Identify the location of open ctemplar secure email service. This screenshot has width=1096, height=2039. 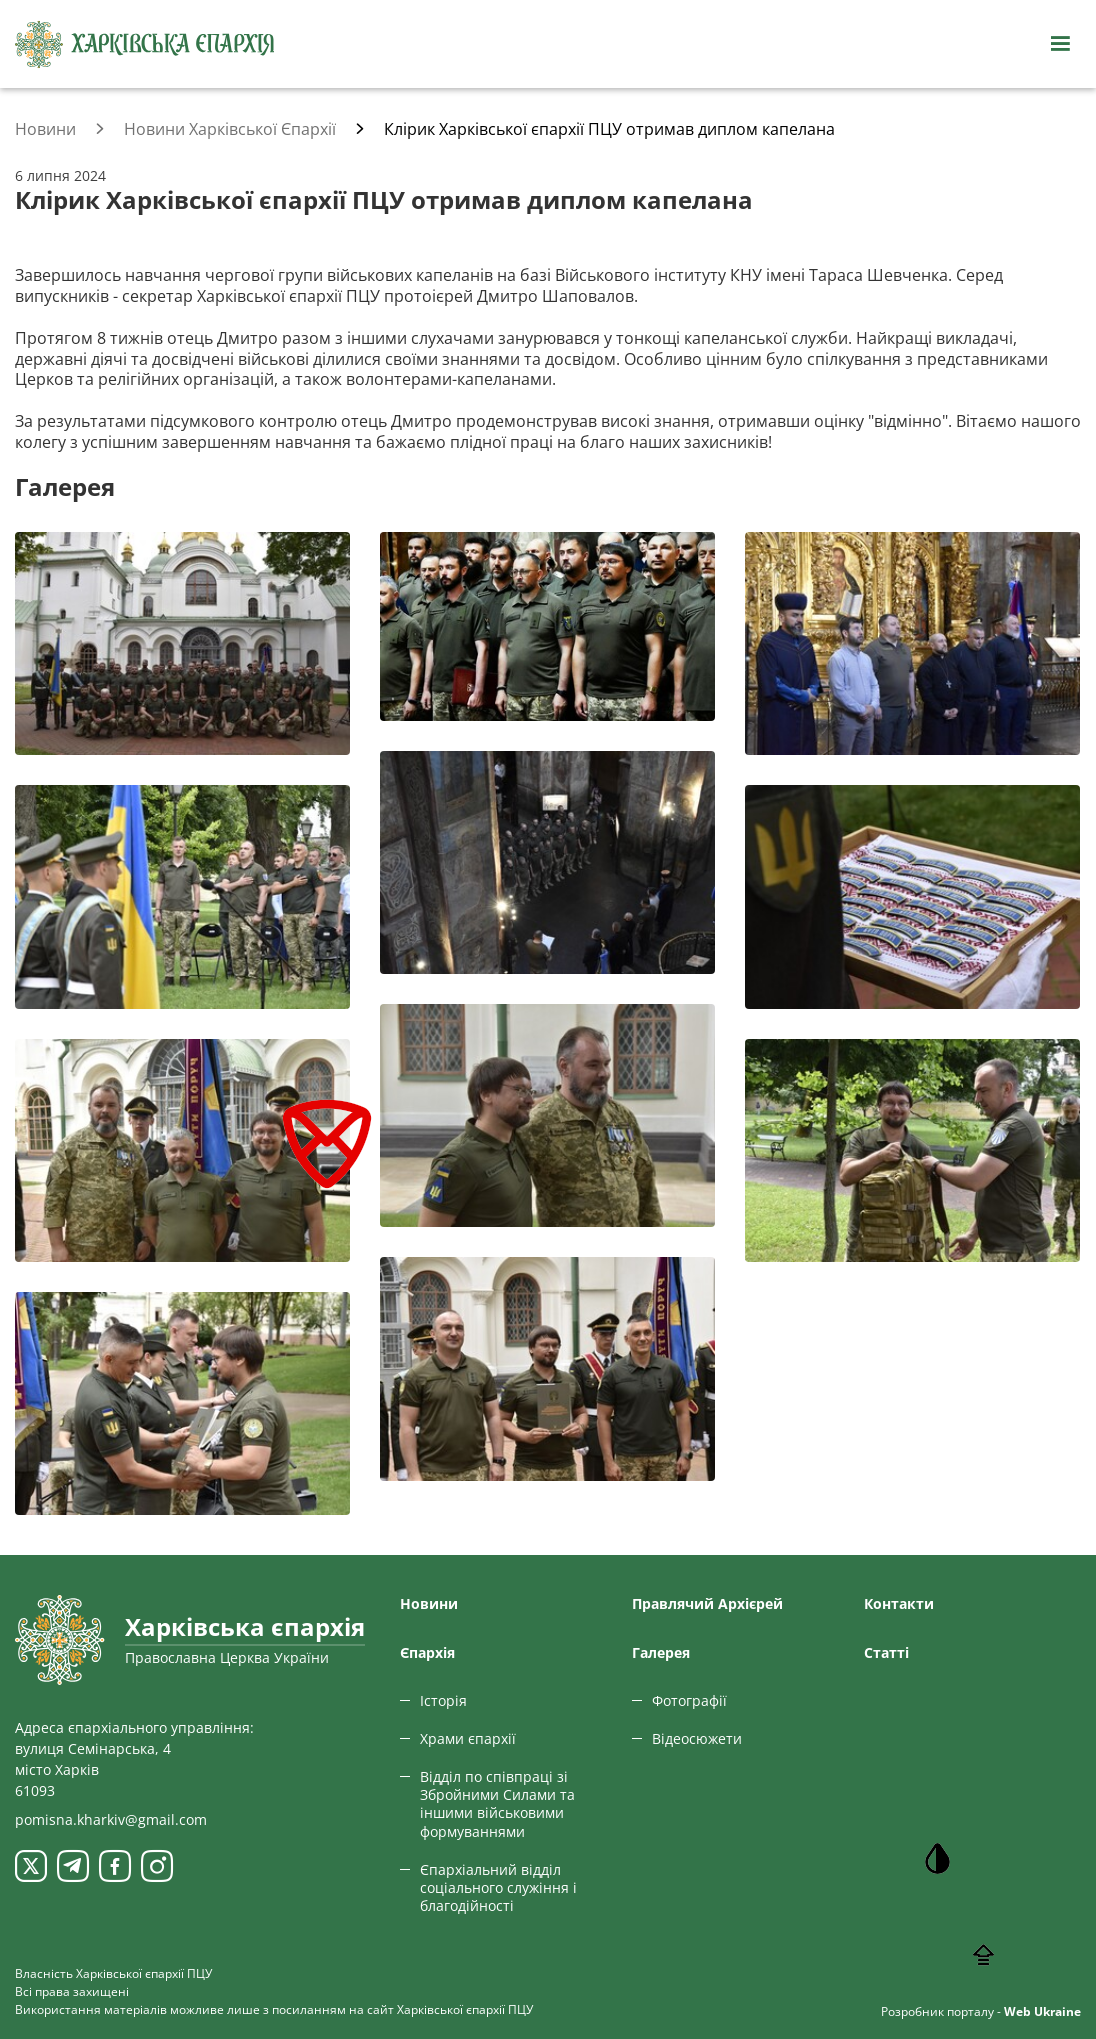
(327, 1144).